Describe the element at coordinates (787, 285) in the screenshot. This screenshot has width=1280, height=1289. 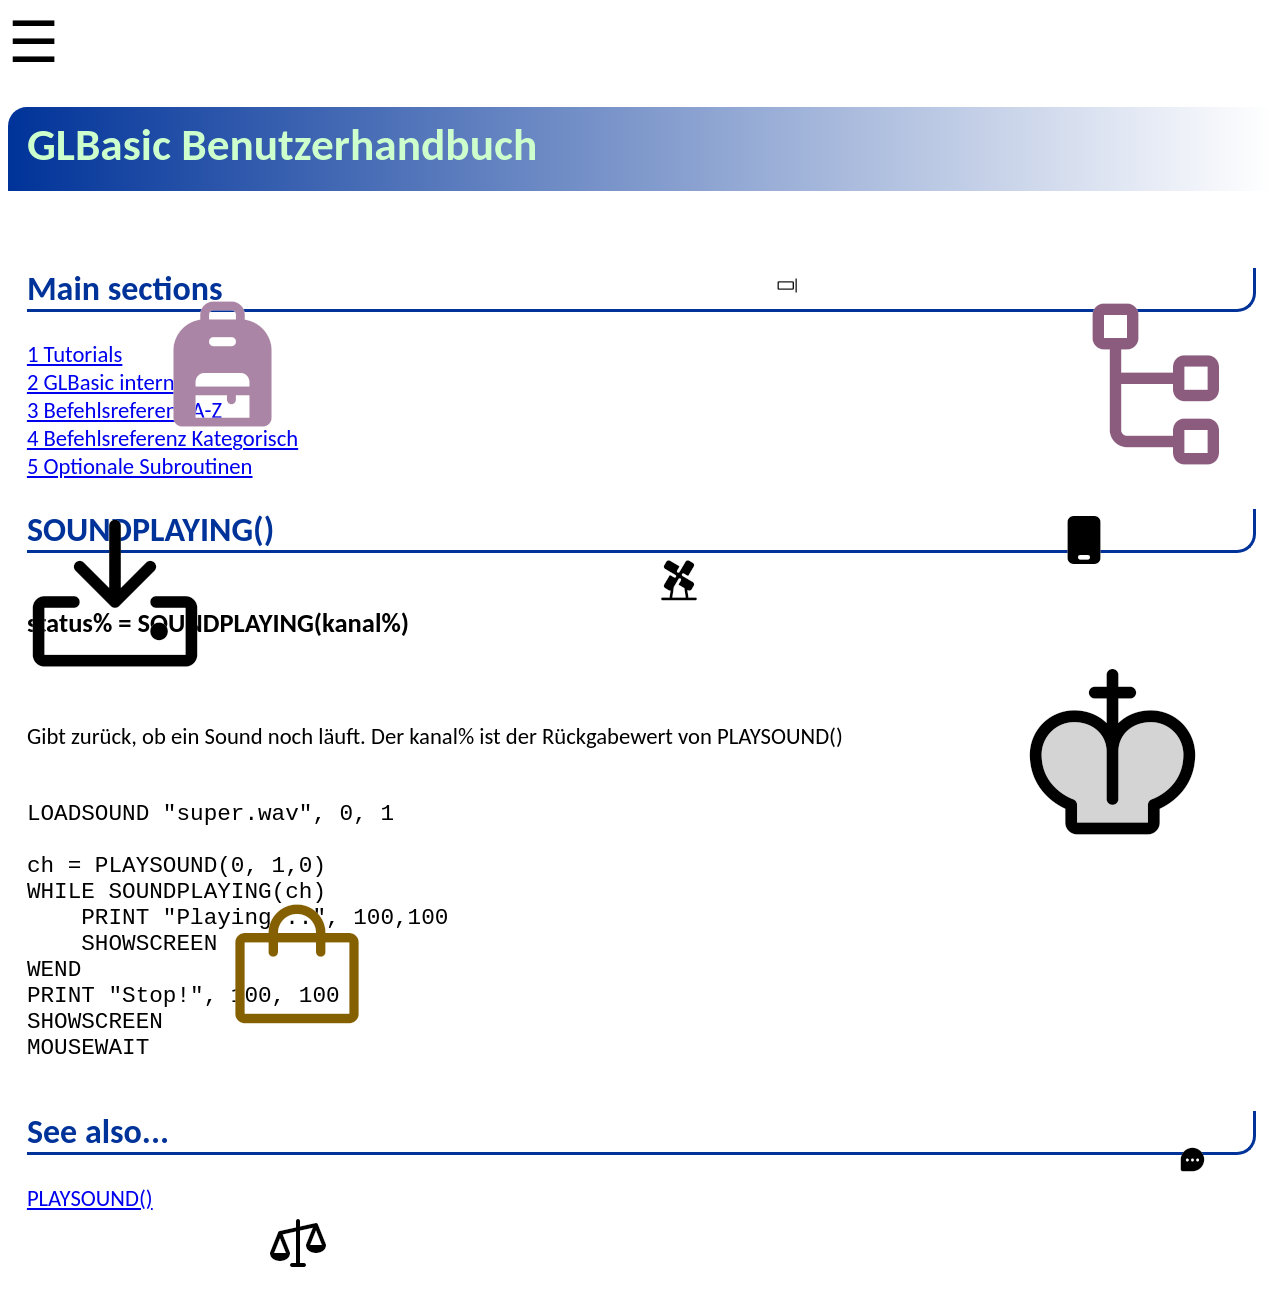
I see `align content to the right` at that location.